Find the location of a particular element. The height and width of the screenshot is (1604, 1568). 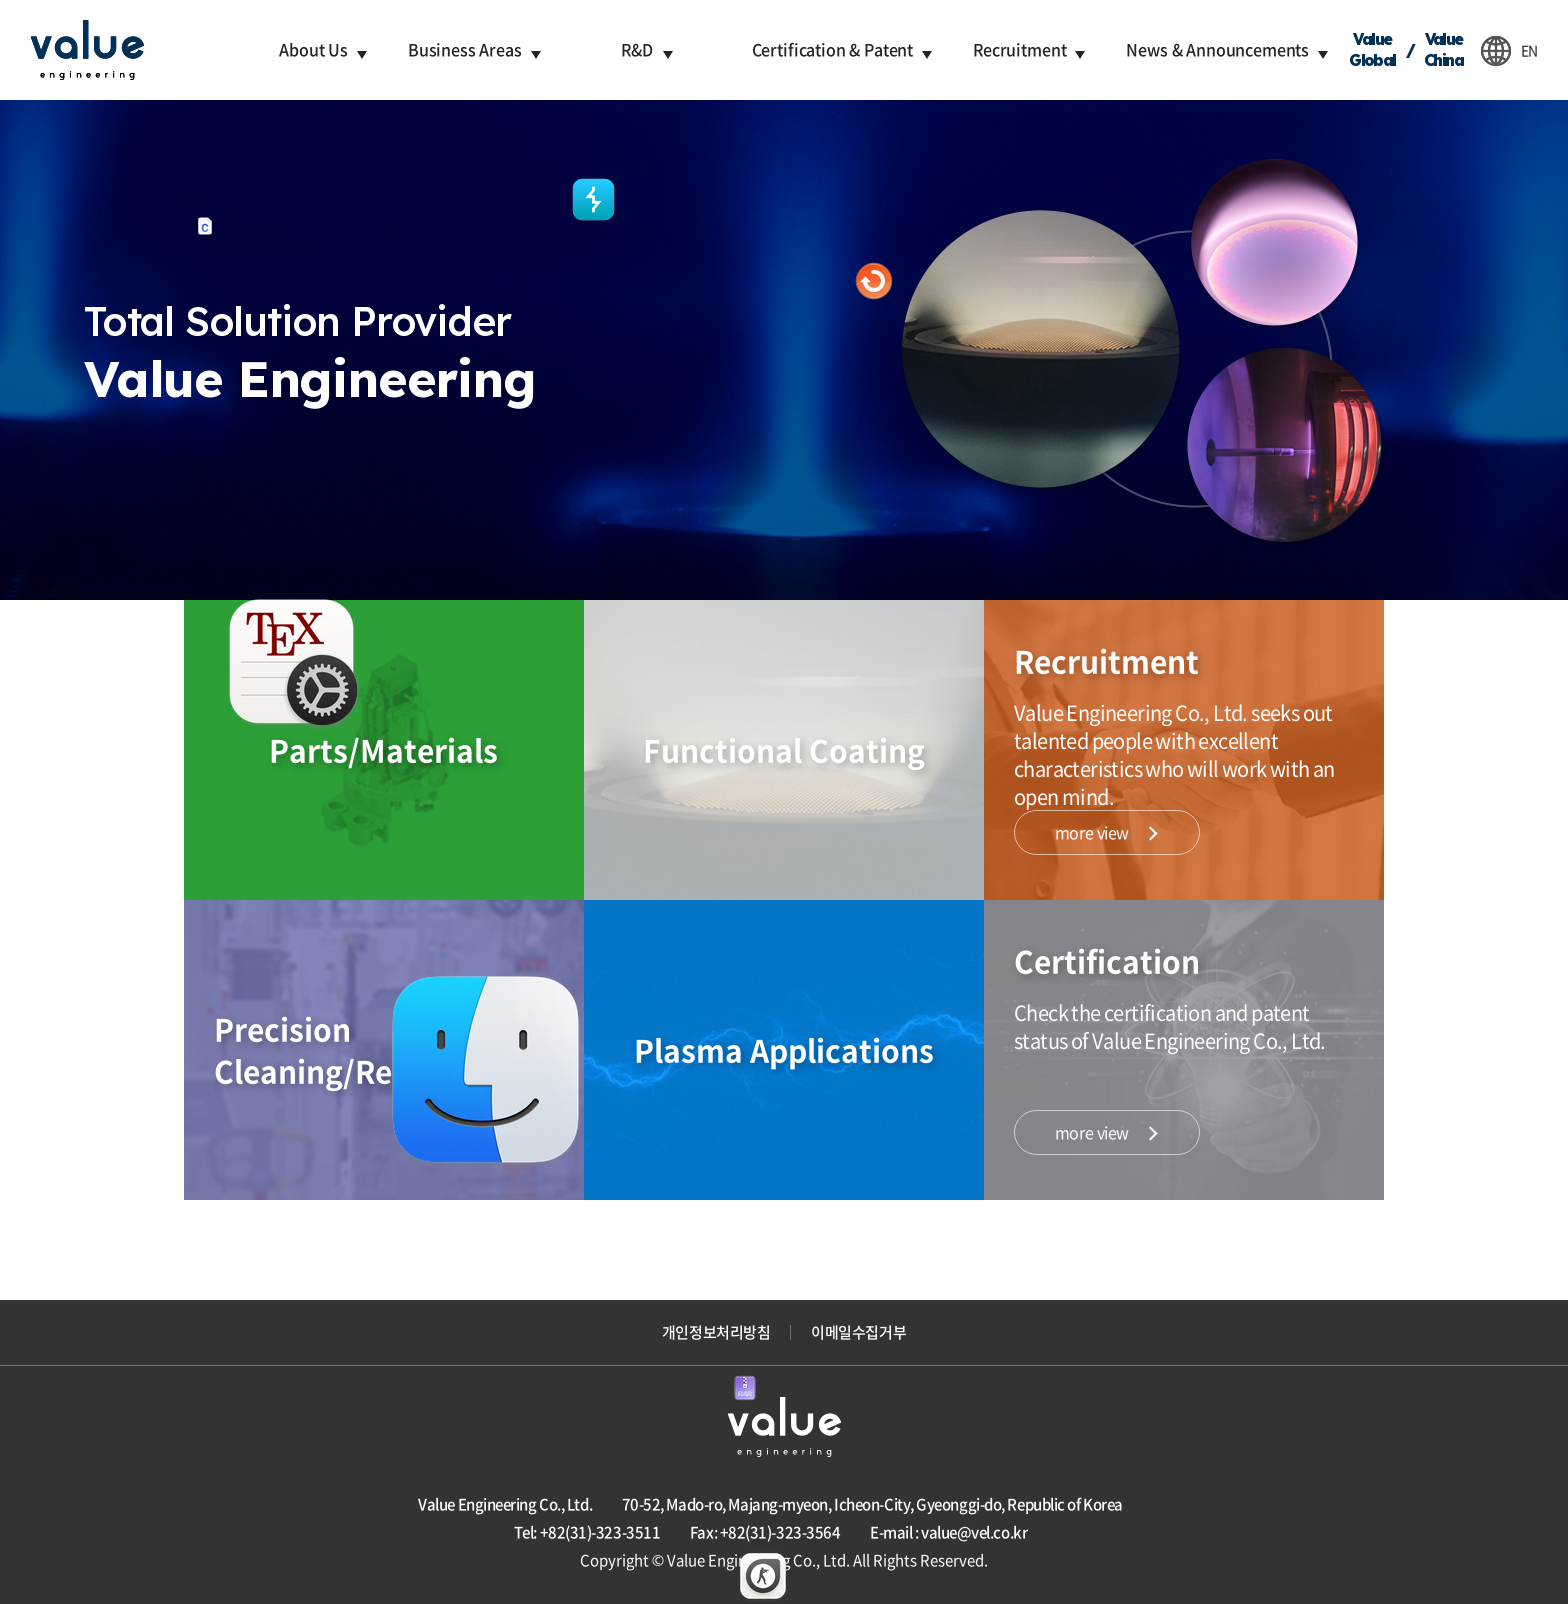

open Finder to browse files and folders is located at coordinates (485, 1069).